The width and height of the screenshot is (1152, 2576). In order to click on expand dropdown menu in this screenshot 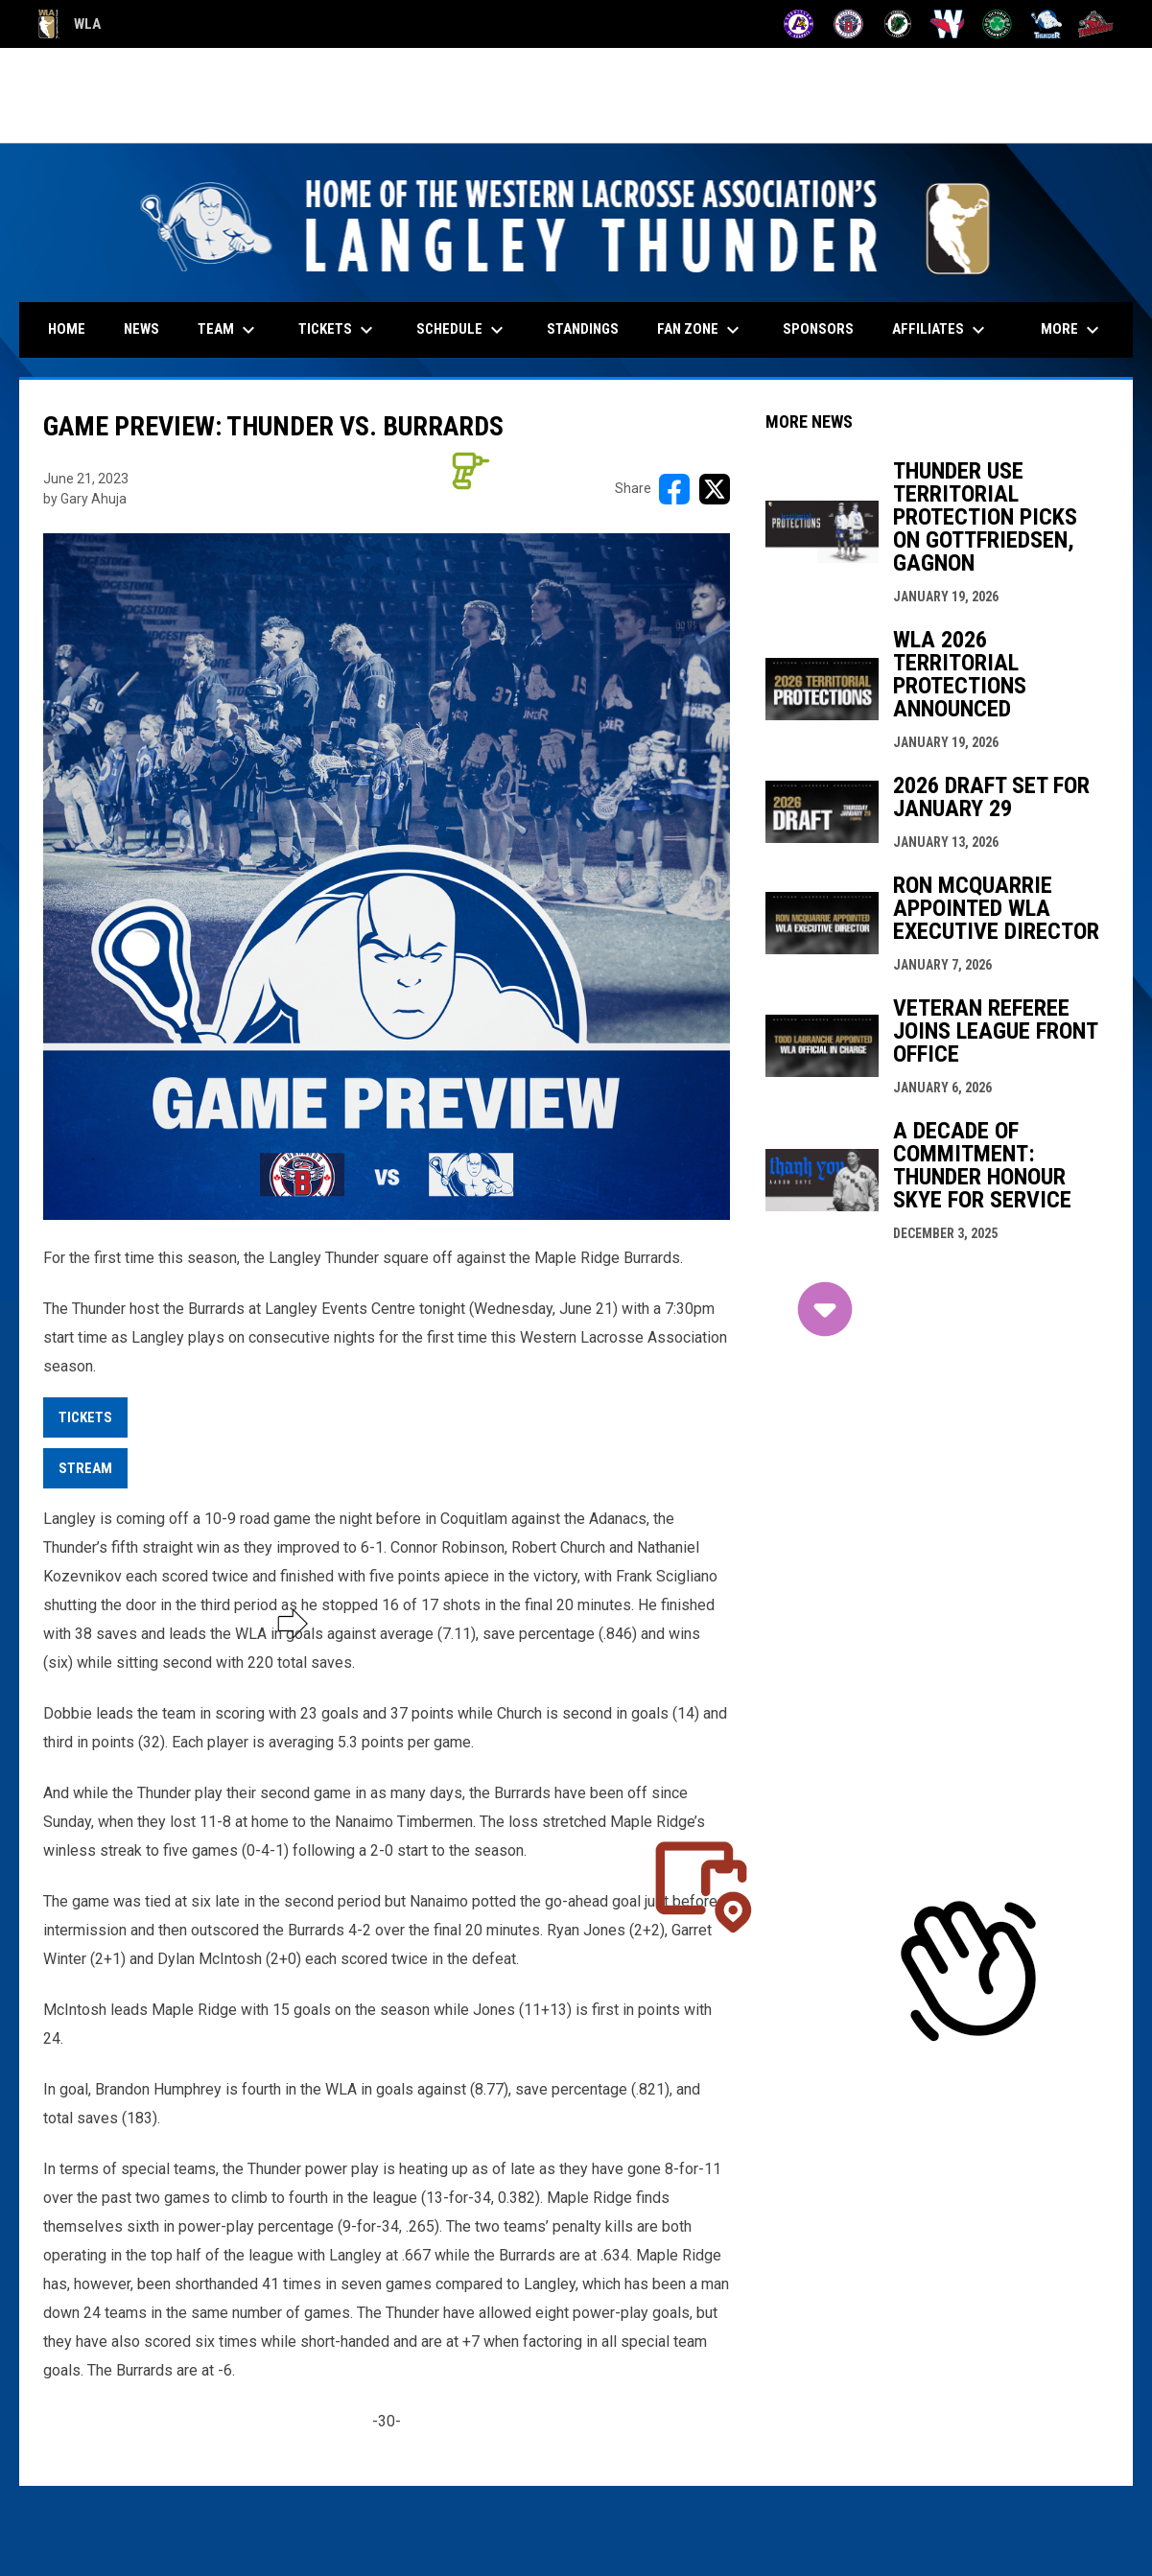, I will do `click(825, 1309)`.